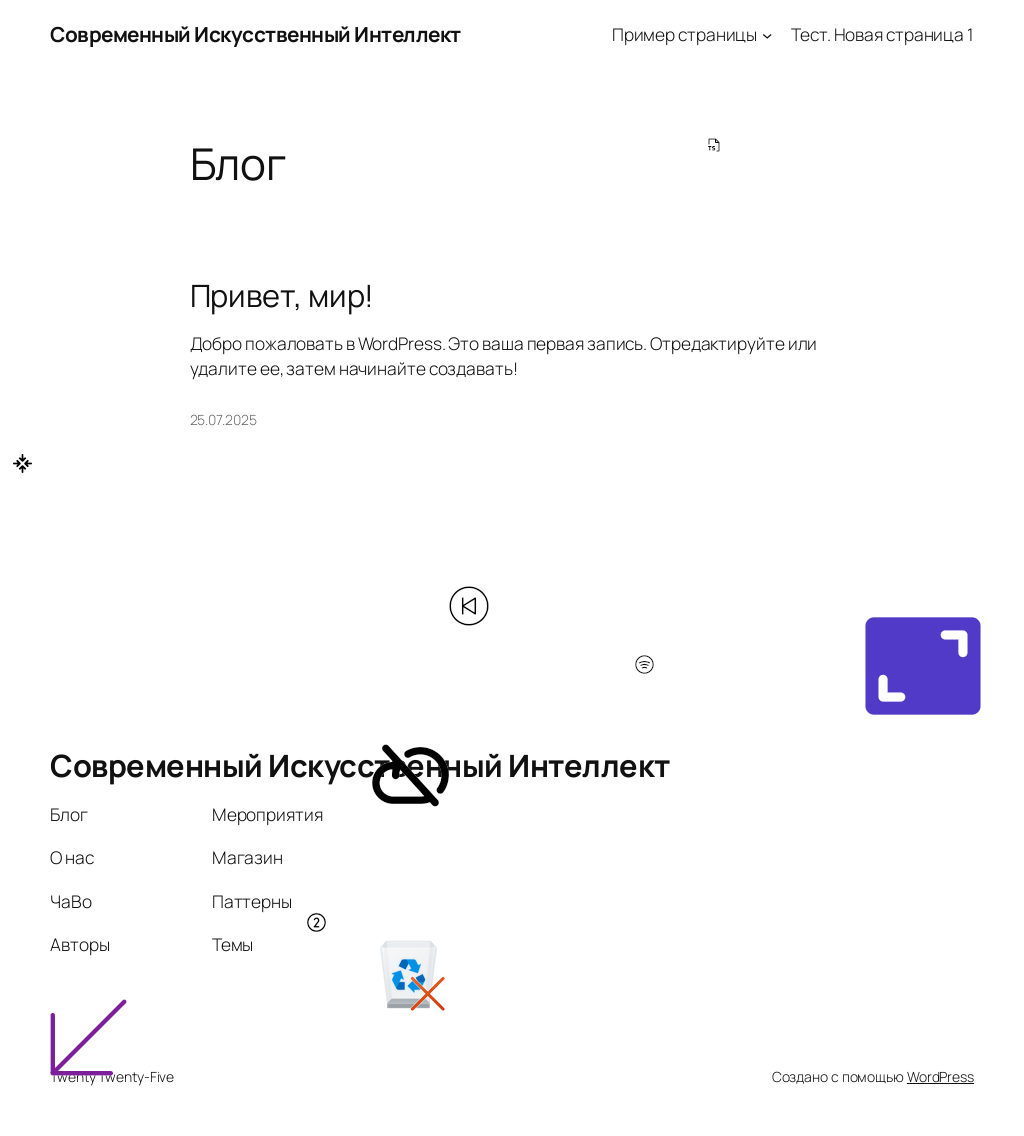 Image resolution: width=1024 pixels, height=1136 pixels. Describe the element at coordinates (644, 664) in the screenshot. I see `open Spotify` at that location.